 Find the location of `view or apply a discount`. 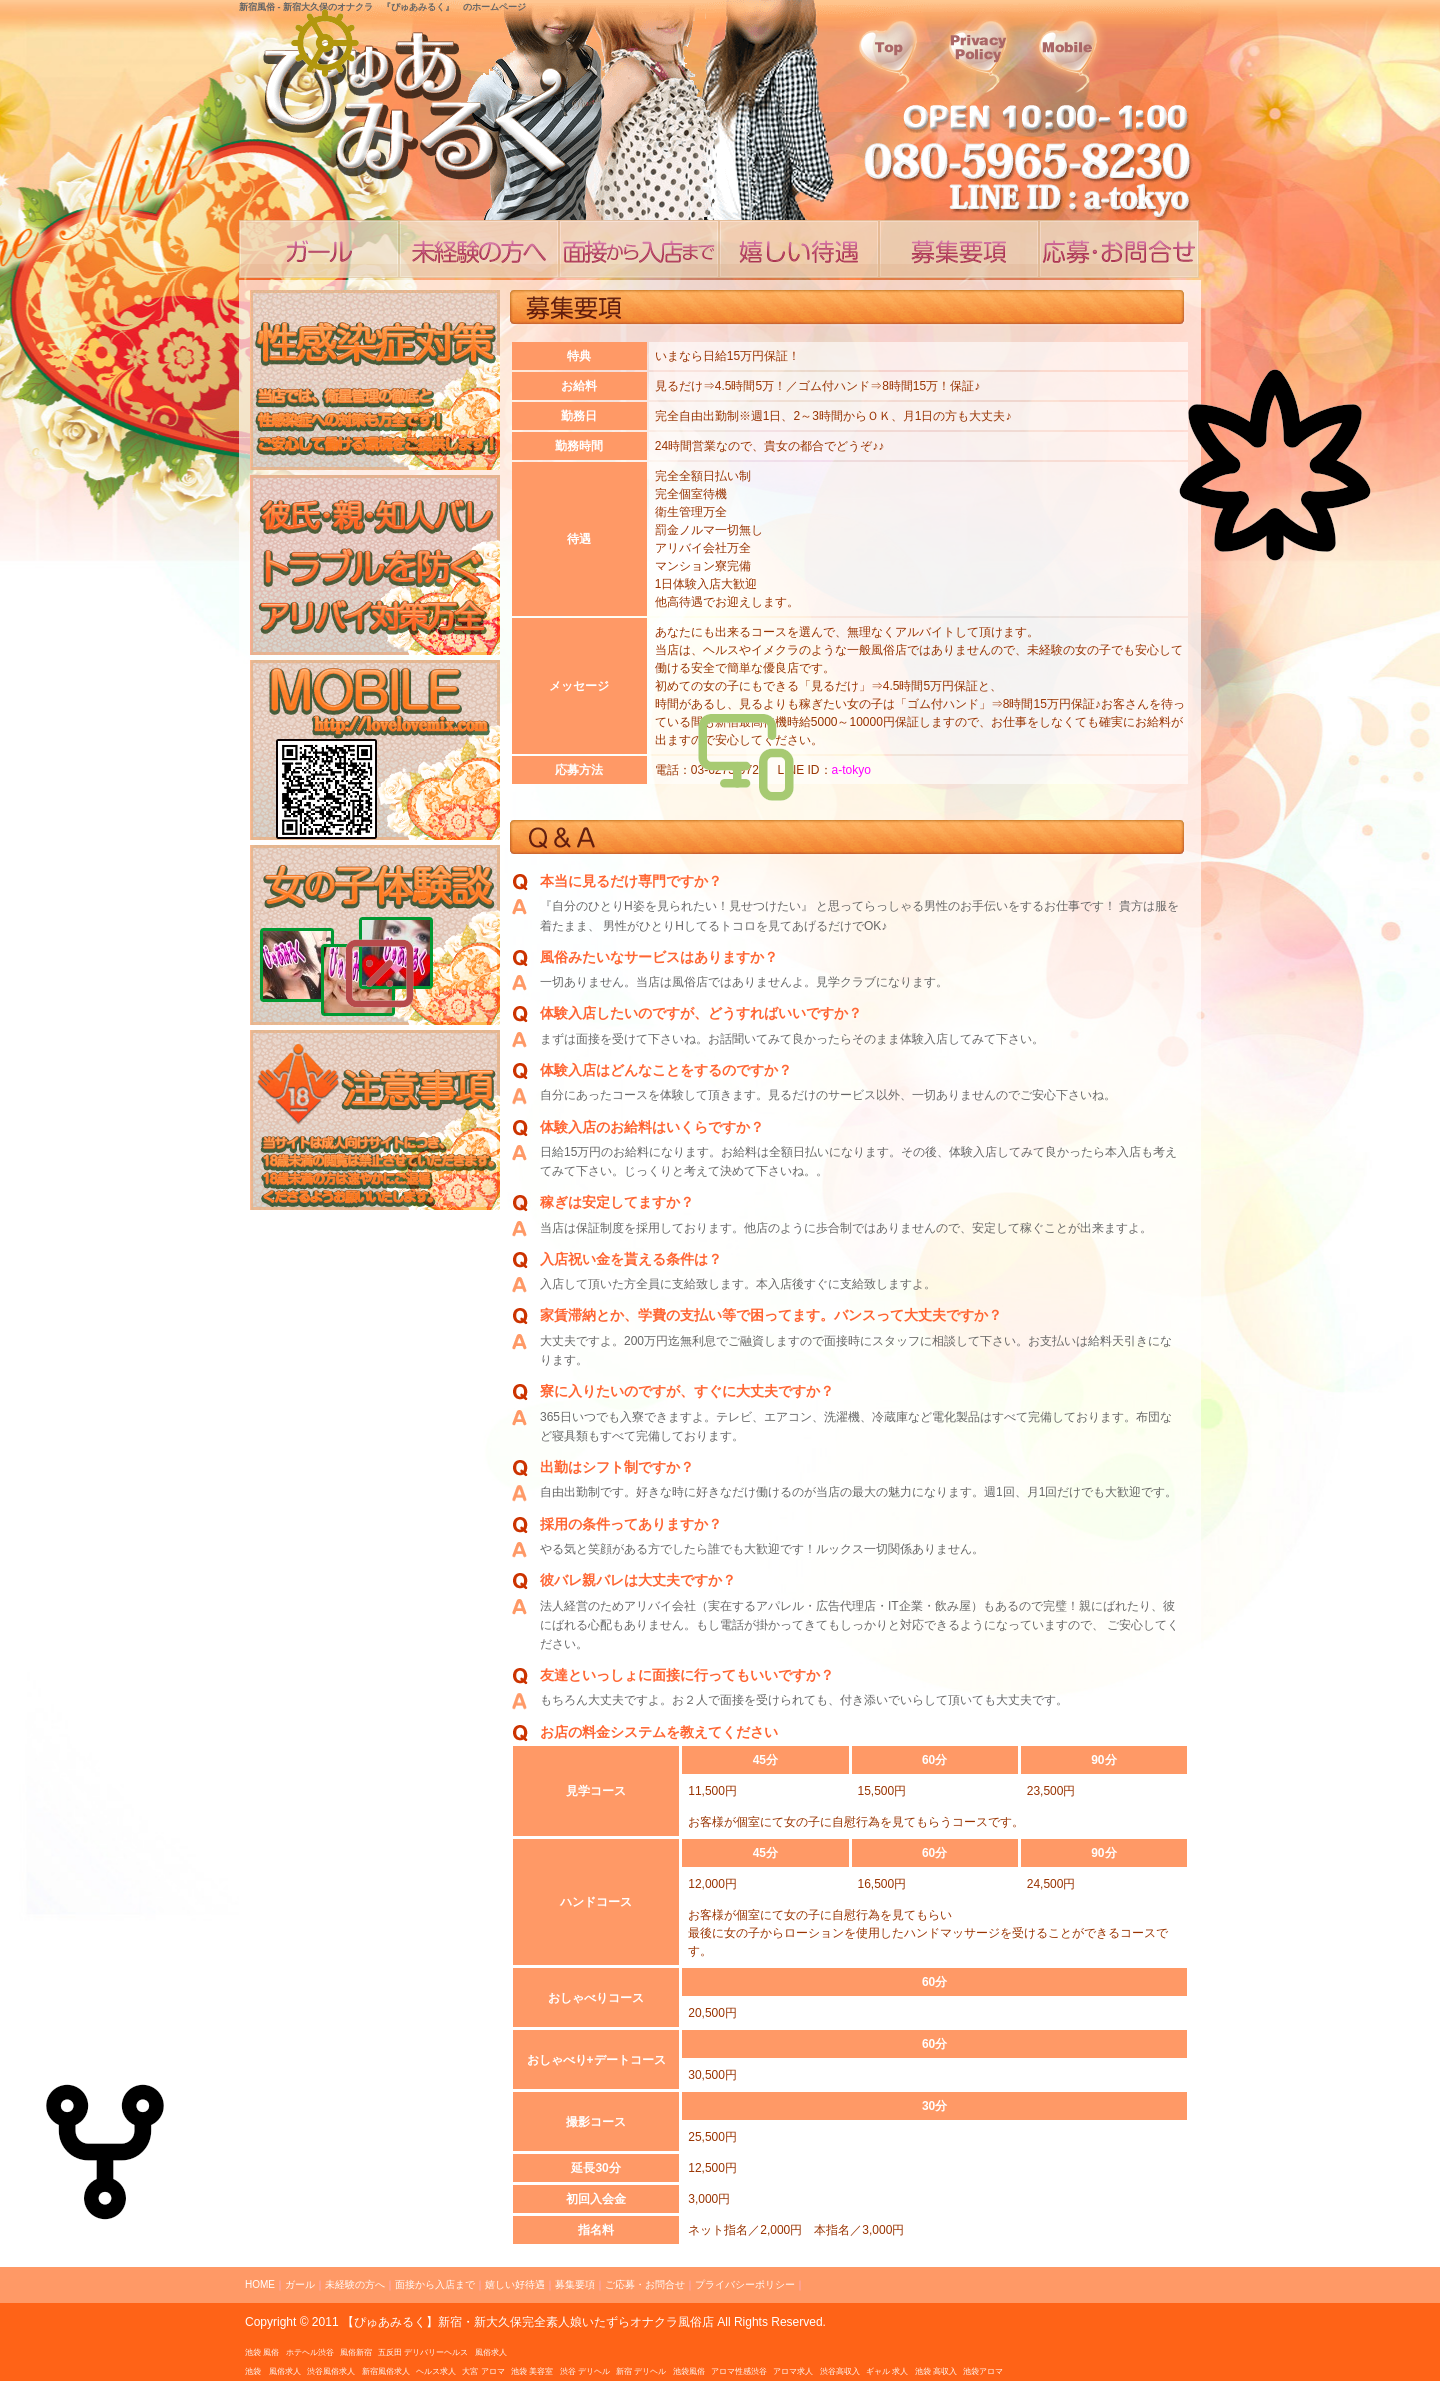

view or apply a discount is located at coordinates (379, 973).